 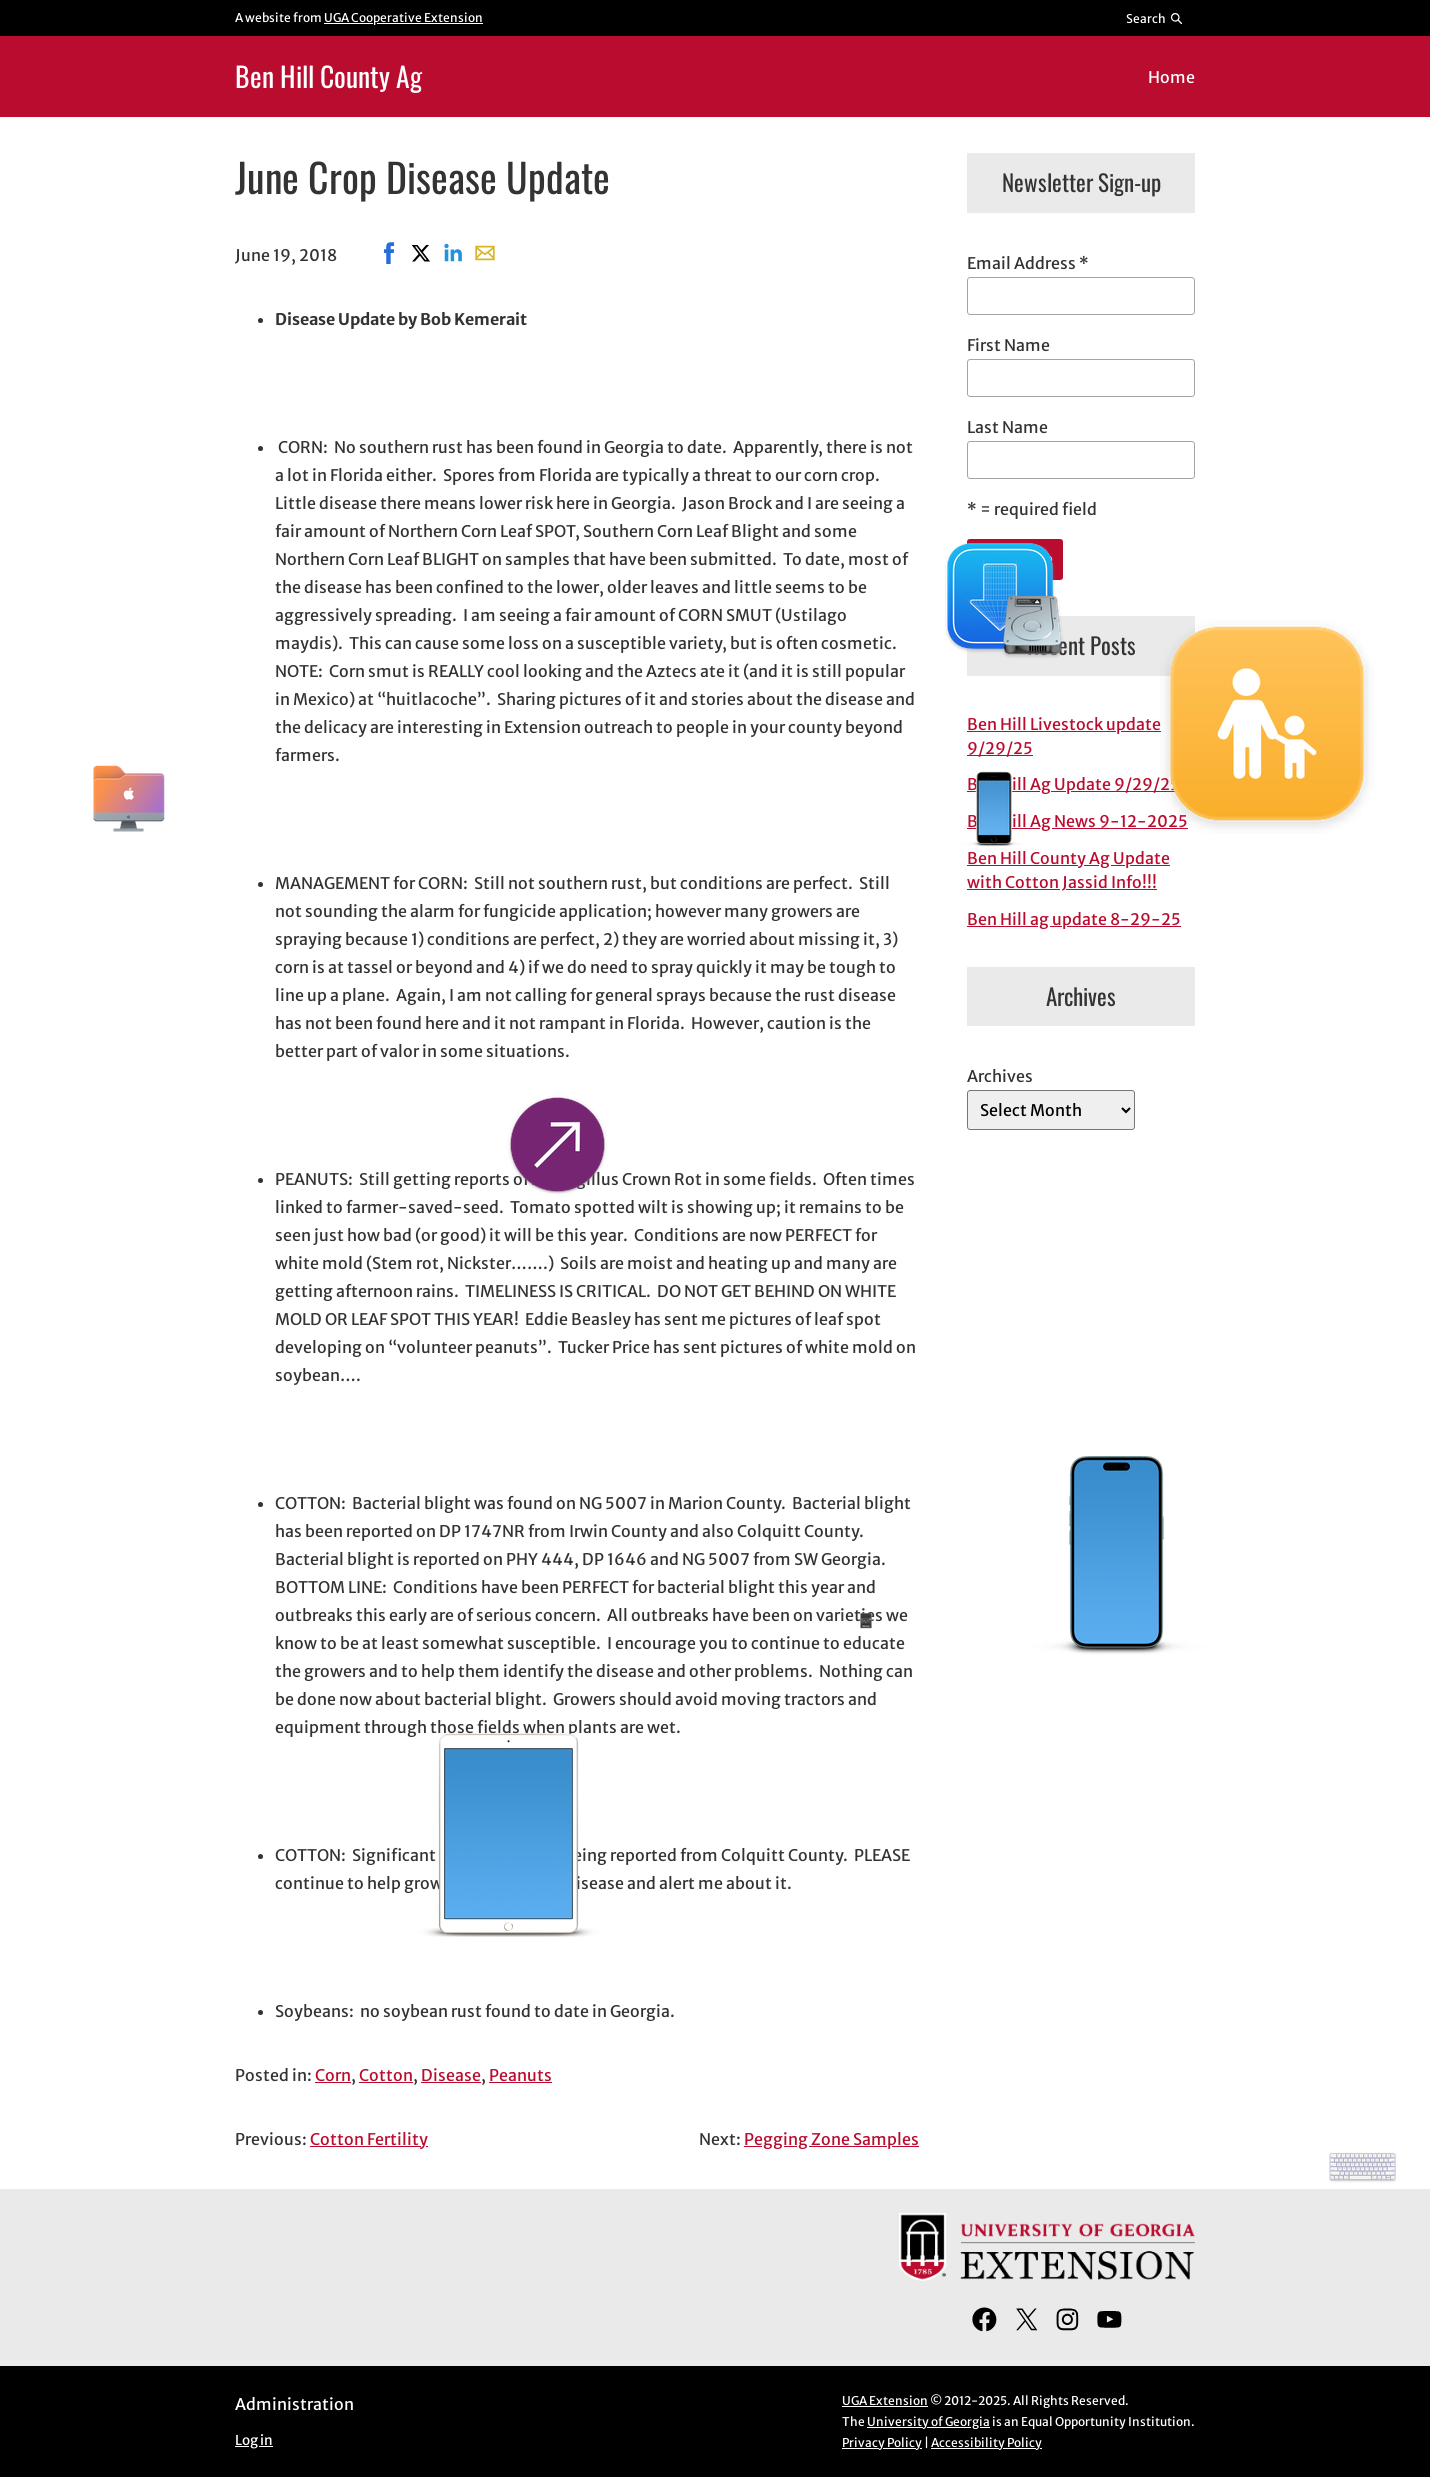 What do you see at coordinates (1000, 596) in the screenshot?
I see `install or update system software` at bounding box center [1000, 596].